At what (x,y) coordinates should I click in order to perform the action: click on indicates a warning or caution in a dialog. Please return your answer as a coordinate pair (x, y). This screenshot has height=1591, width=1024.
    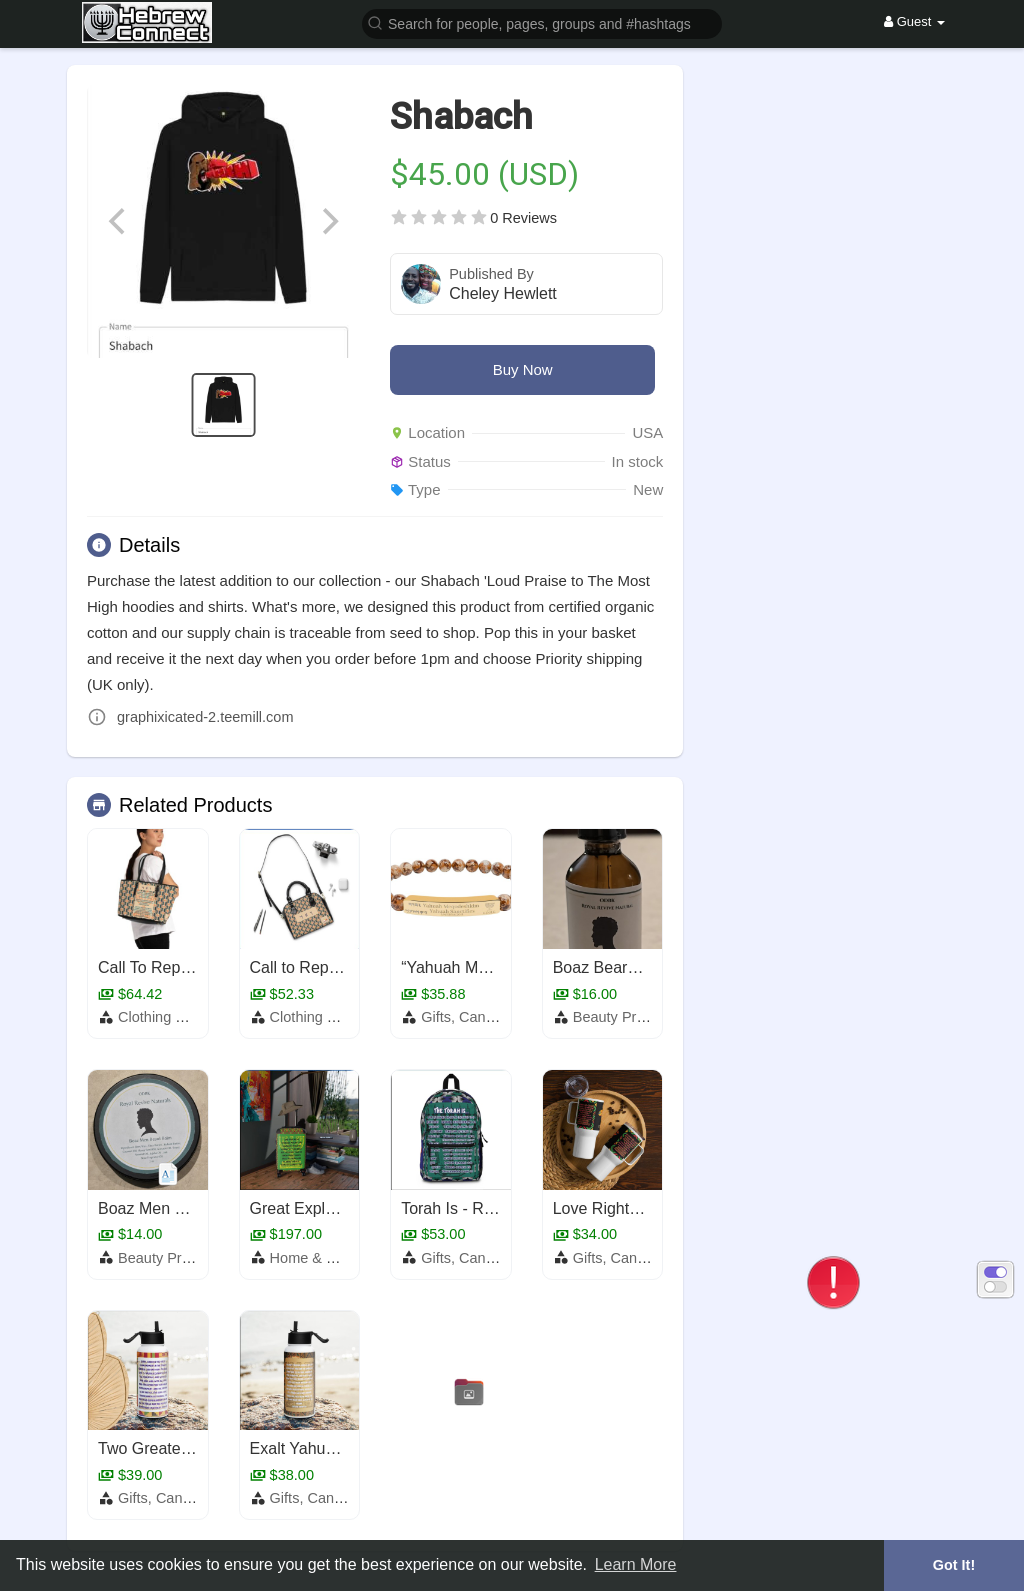
    Looking at the image, I should click on (833, 1282).